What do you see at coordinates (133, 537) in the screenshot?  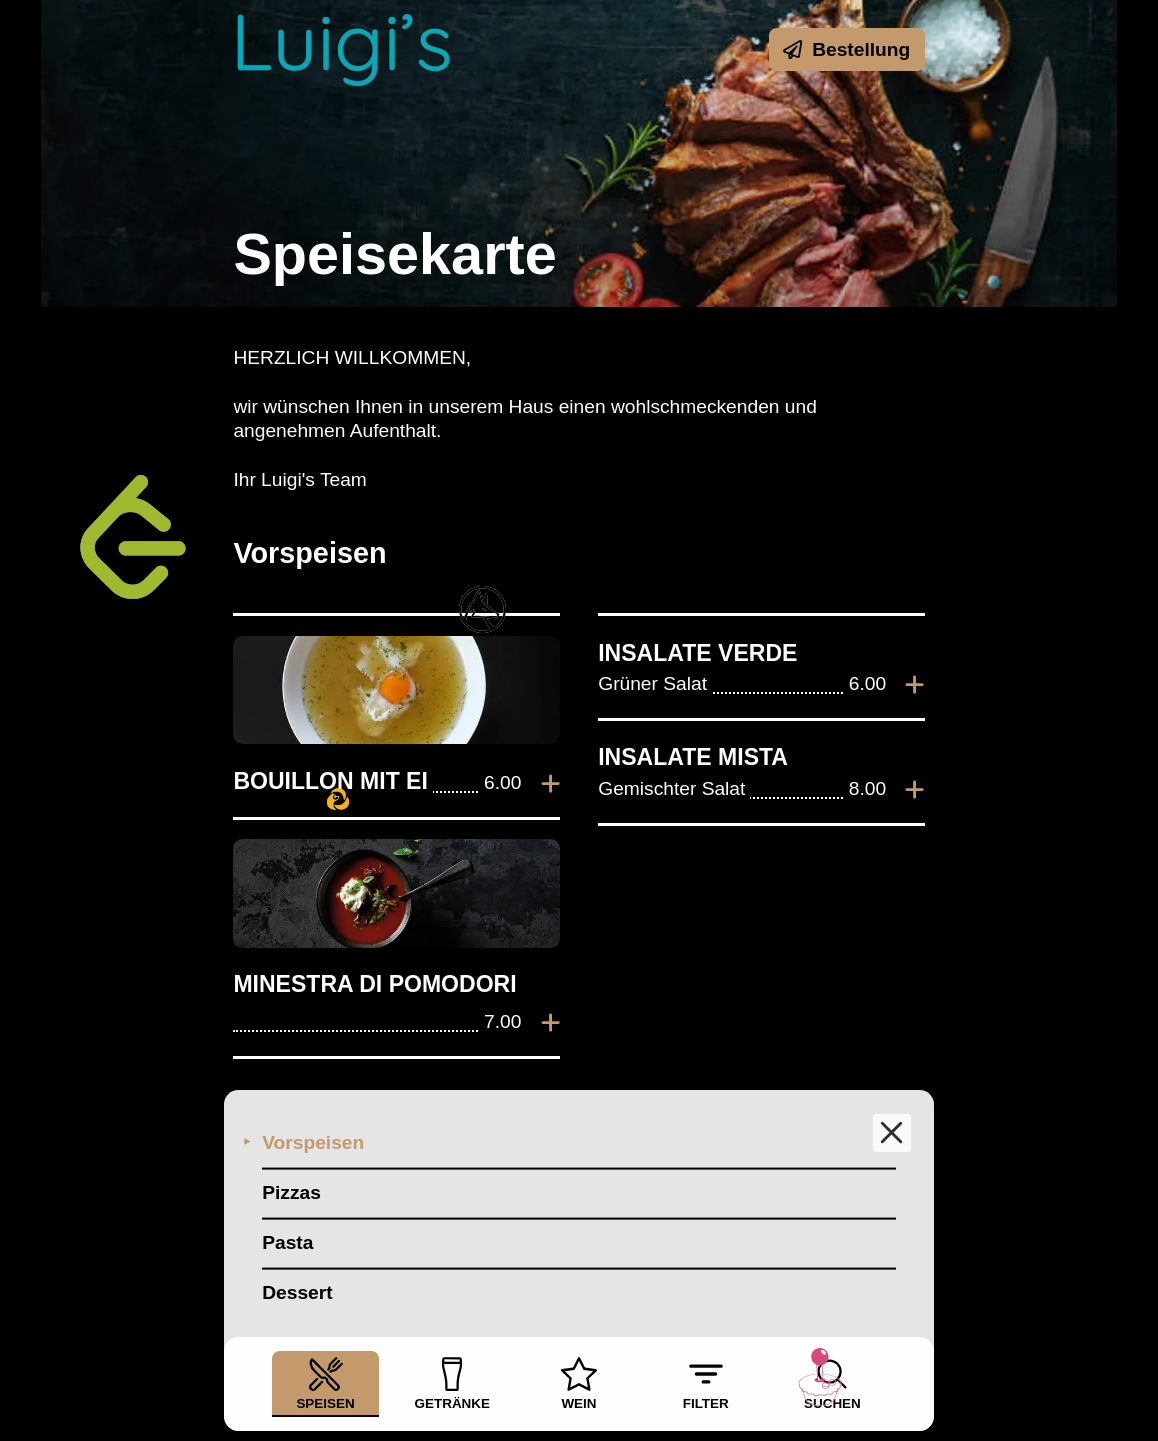 I see `open leetcode app or website` at bounding box center [133, 537].